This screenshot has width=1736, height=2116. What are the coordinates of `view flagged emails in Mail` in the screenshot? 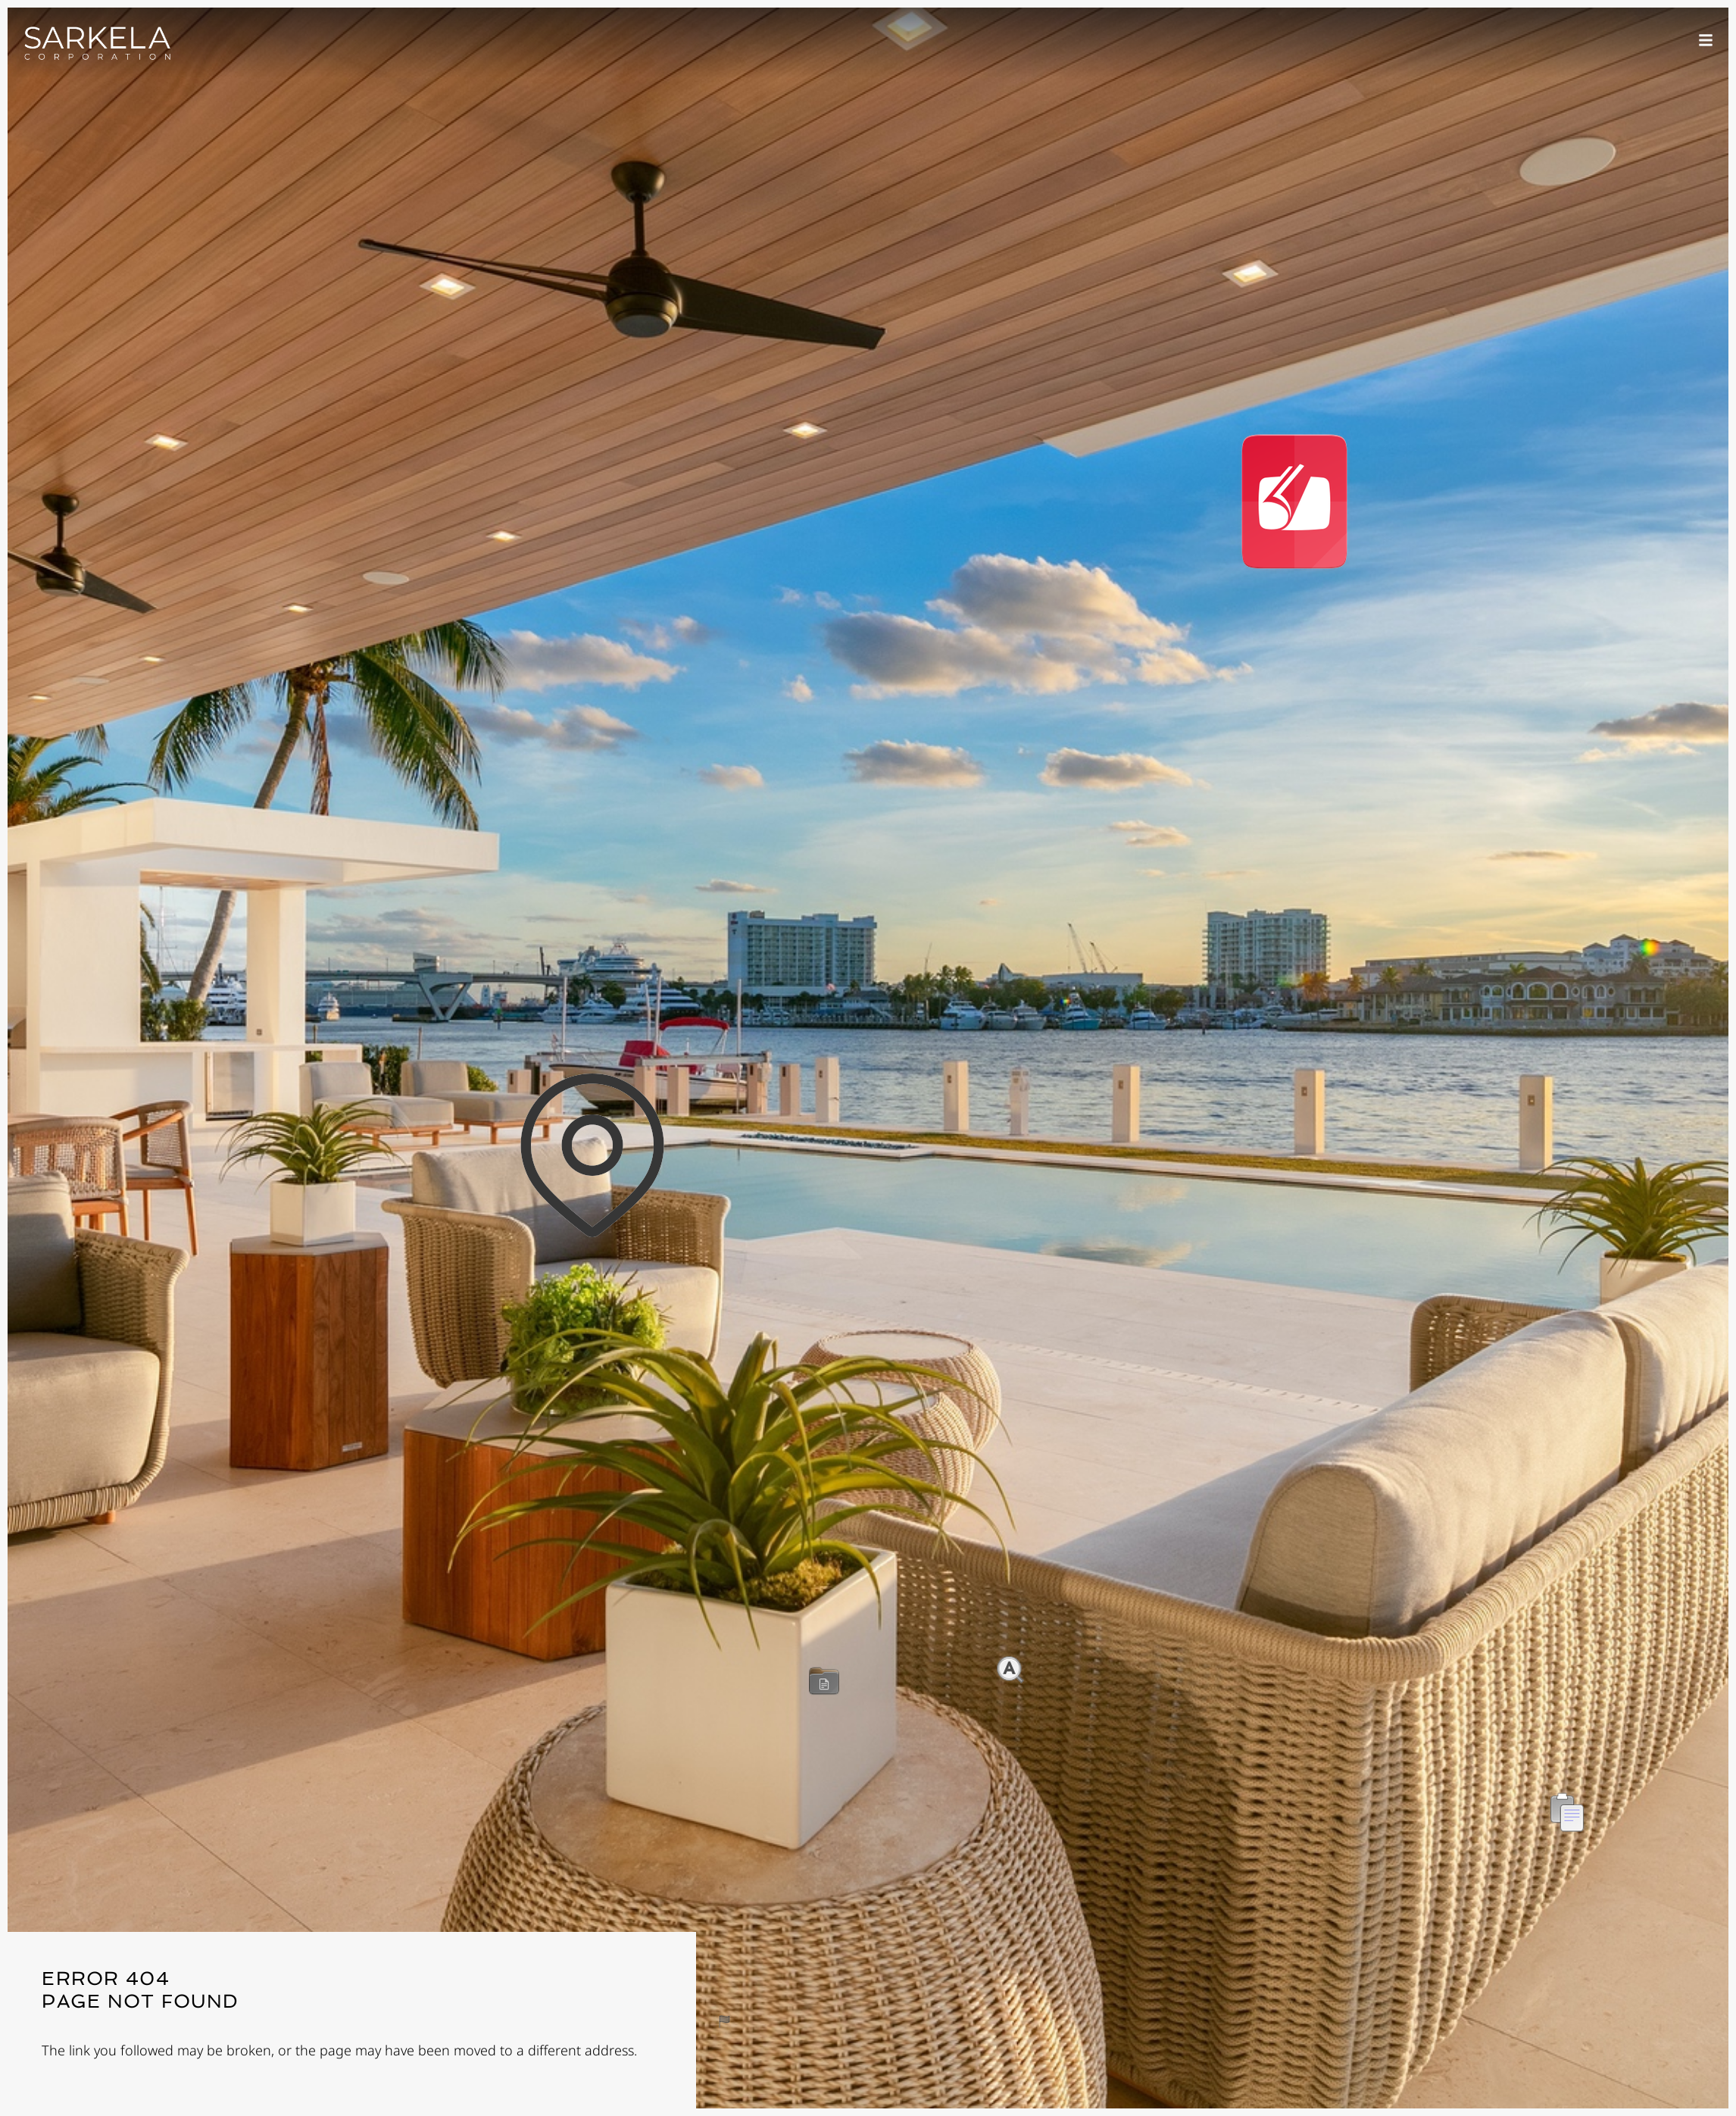 It's located at (724, 2021).